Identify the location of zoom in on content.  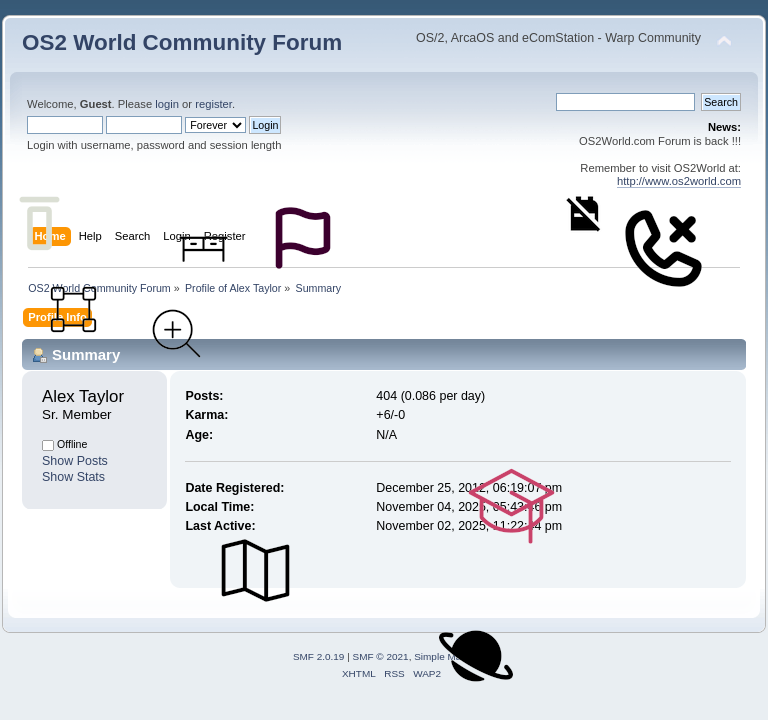
(176, 333).